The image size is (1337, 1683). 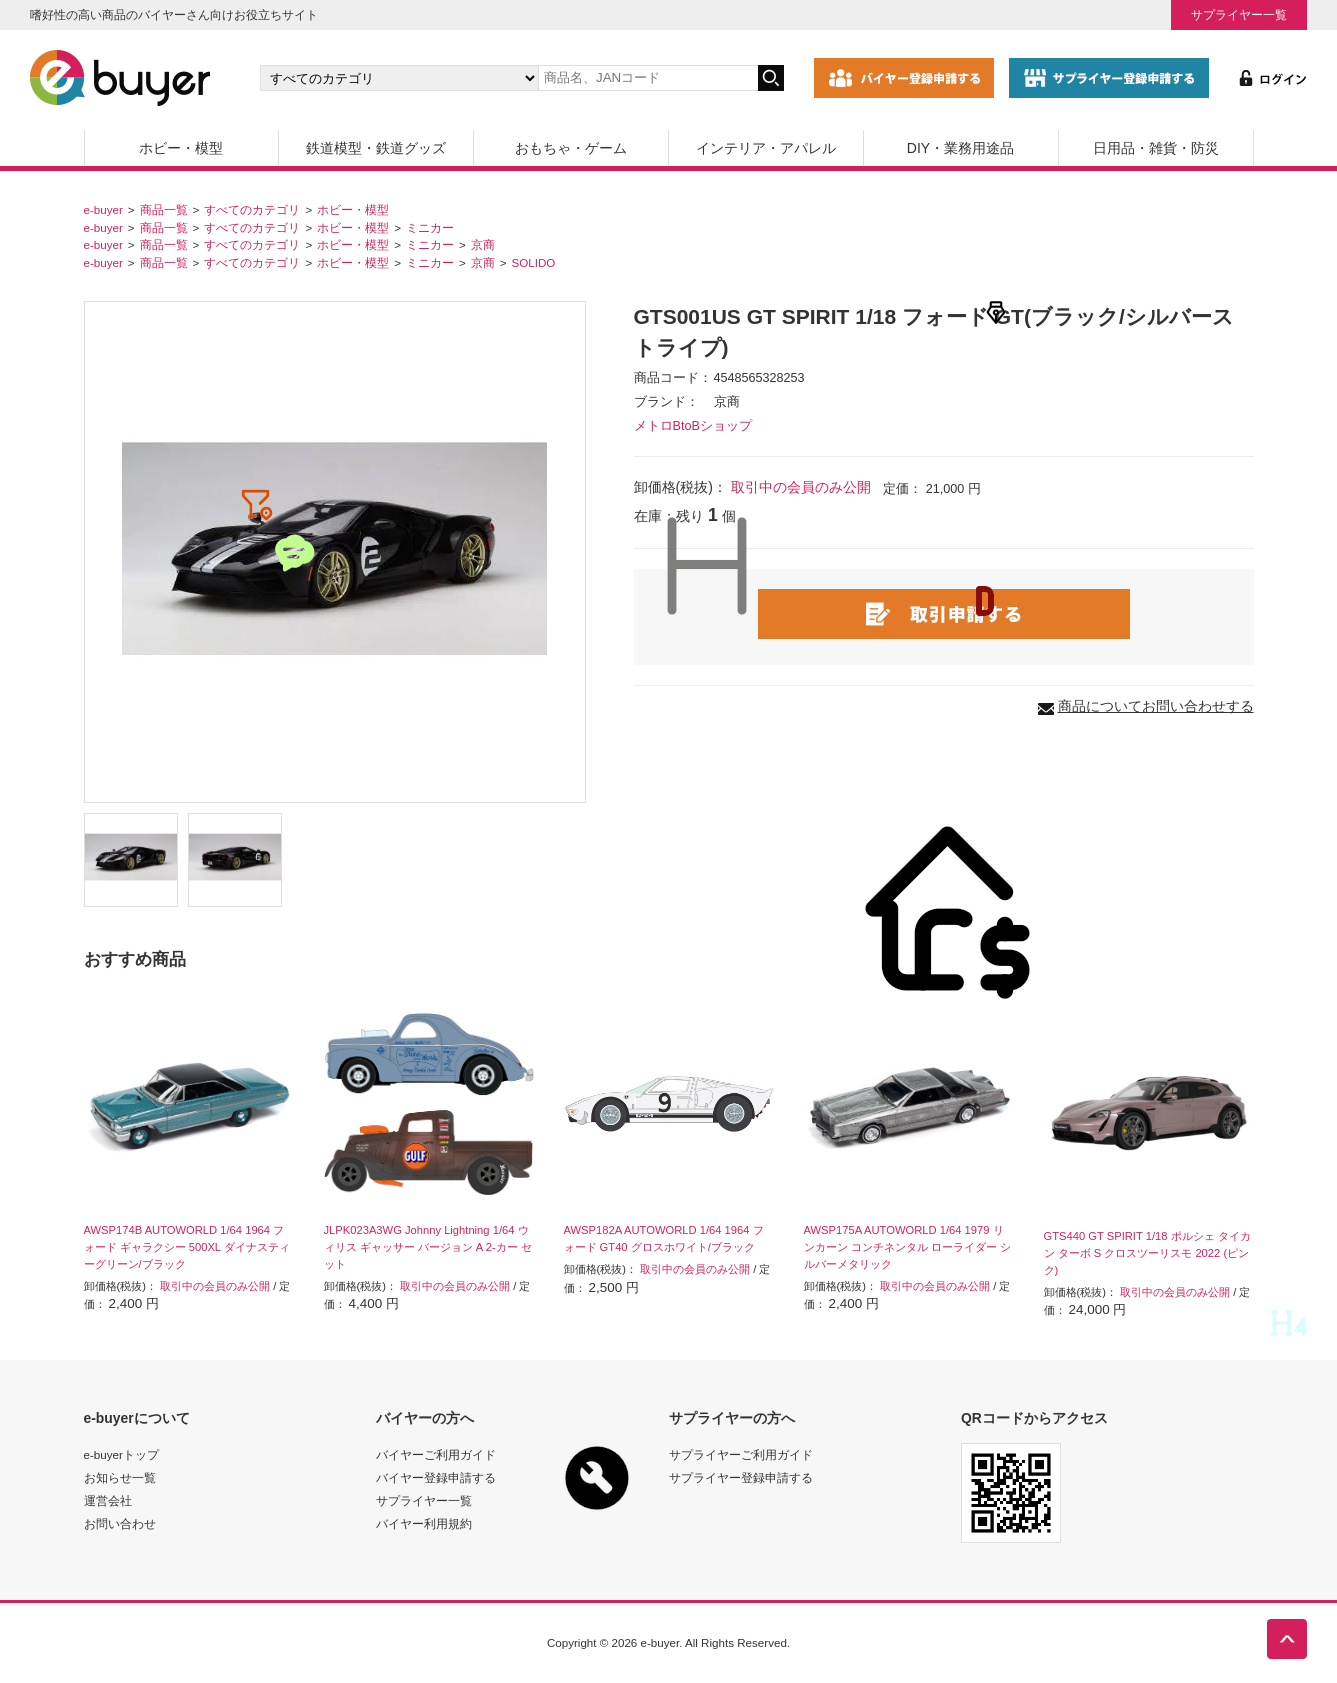 I want to click on view home financing or mortgage options, so click(x=947, y=908).